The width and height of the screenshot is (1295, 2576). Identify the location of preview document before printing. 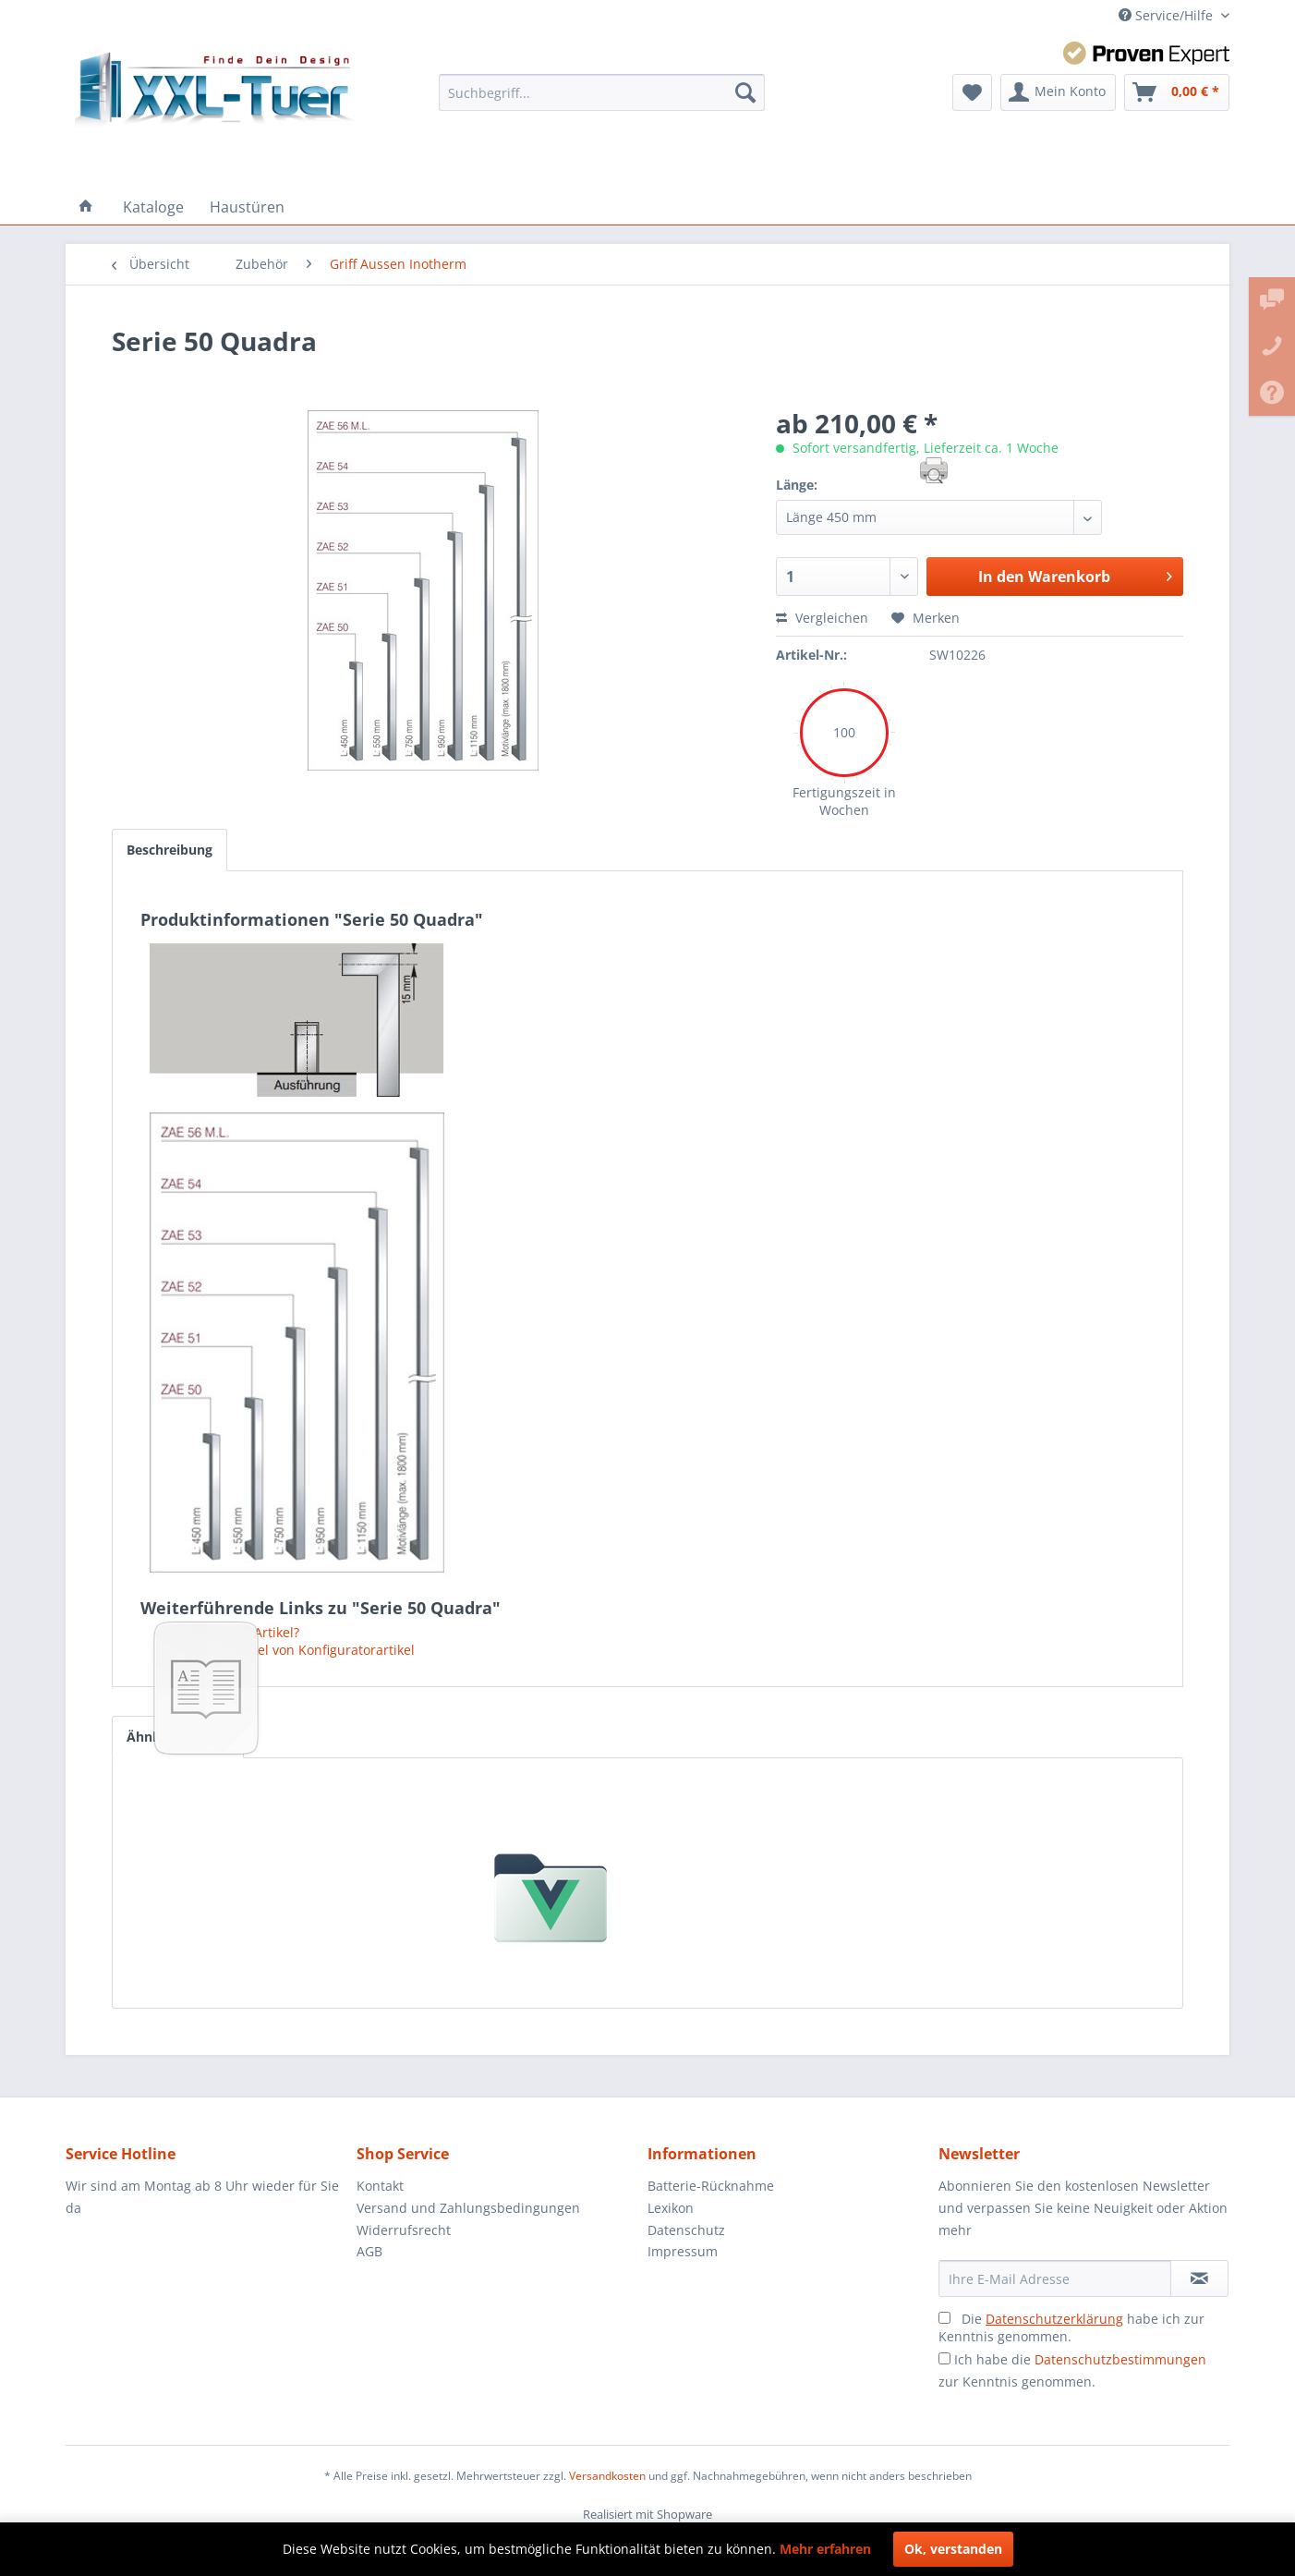
(934, 470).